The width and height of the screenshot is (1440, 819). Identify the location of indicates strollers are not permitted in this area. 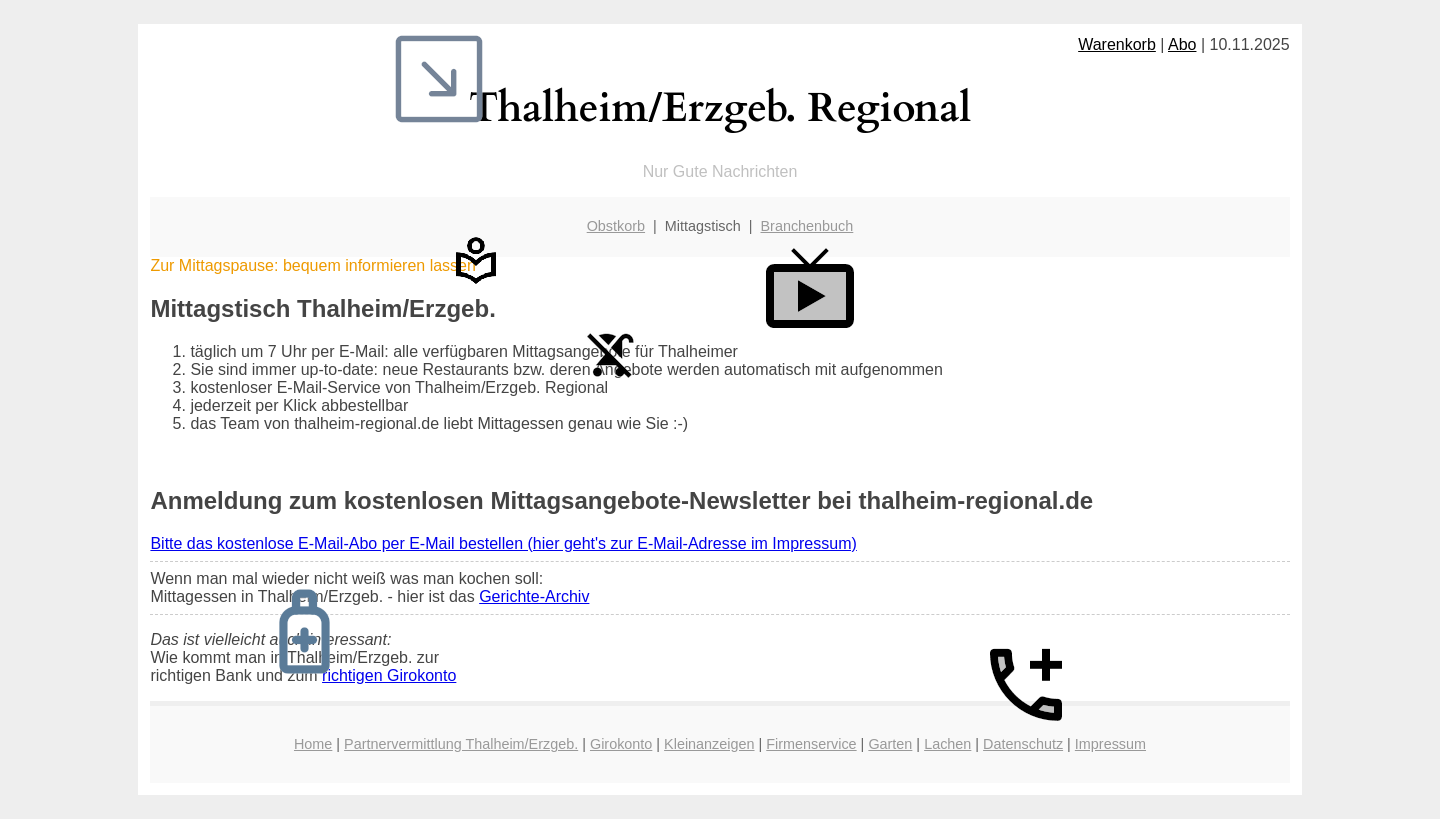
(611, 354).